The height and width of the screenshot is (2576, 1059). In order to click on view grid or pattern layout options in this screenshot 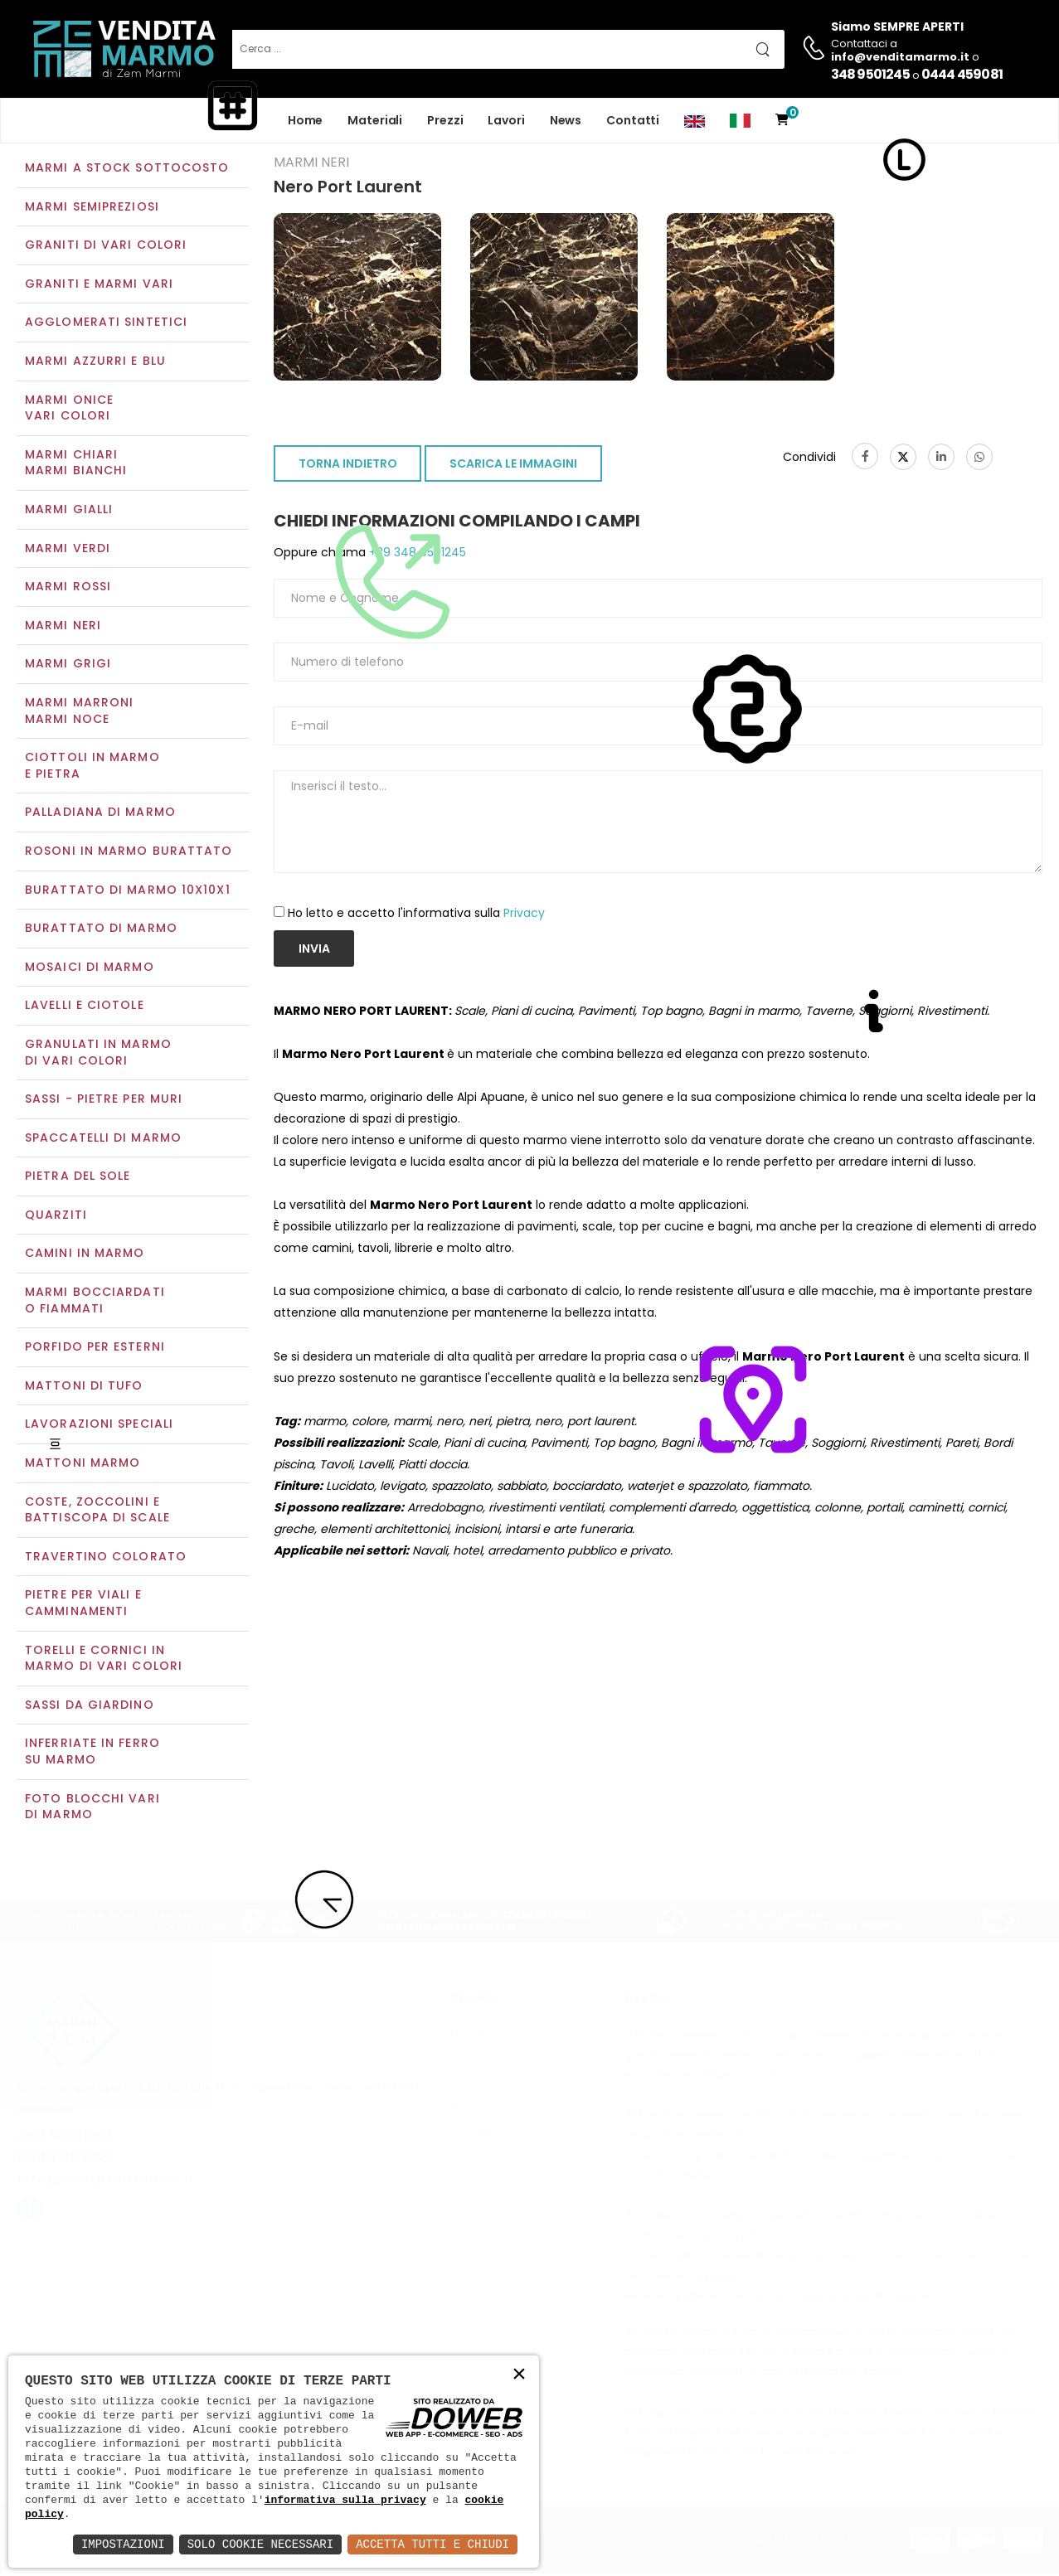, I will do `click(232, 105)`.